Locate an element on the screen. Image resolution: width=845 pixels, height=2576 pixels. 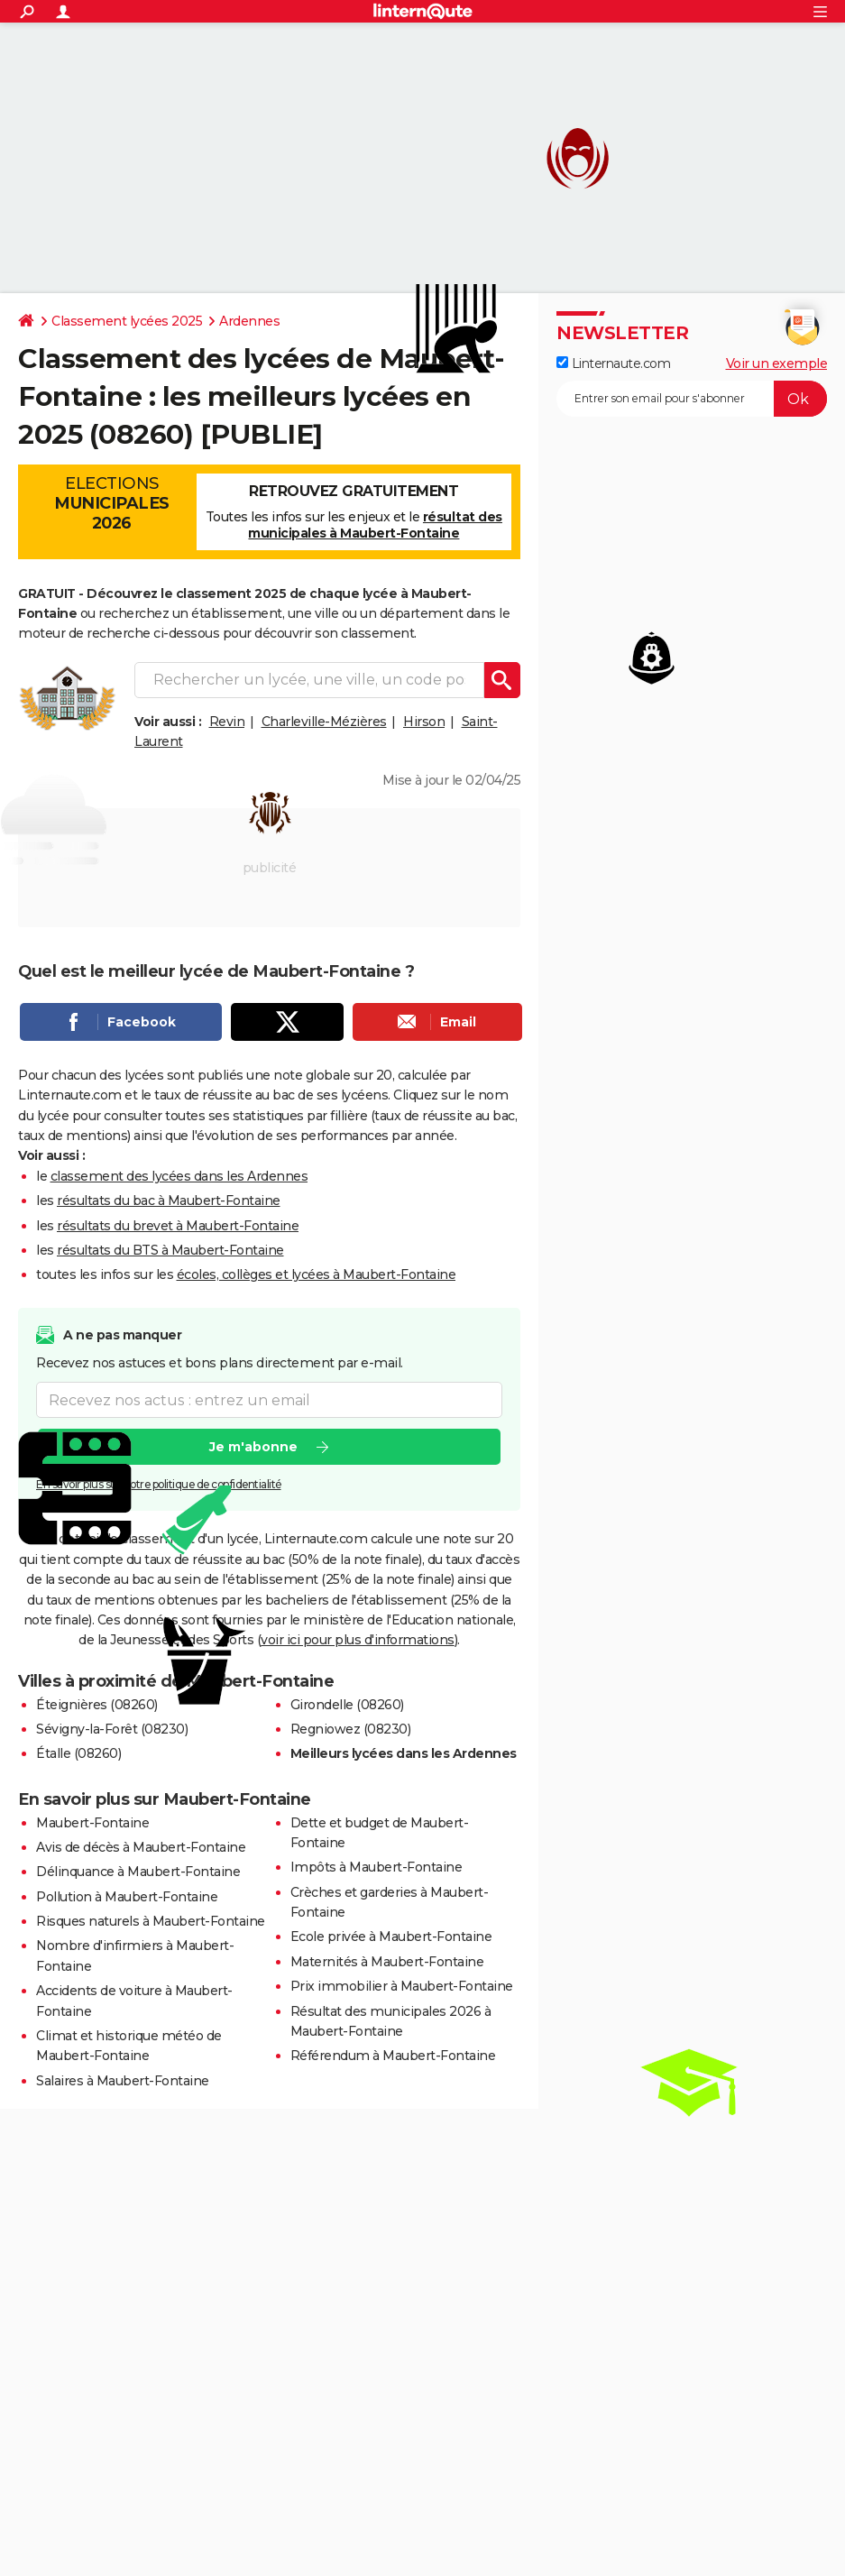
select custodian or guard character class is located at coordinates (651, 658).